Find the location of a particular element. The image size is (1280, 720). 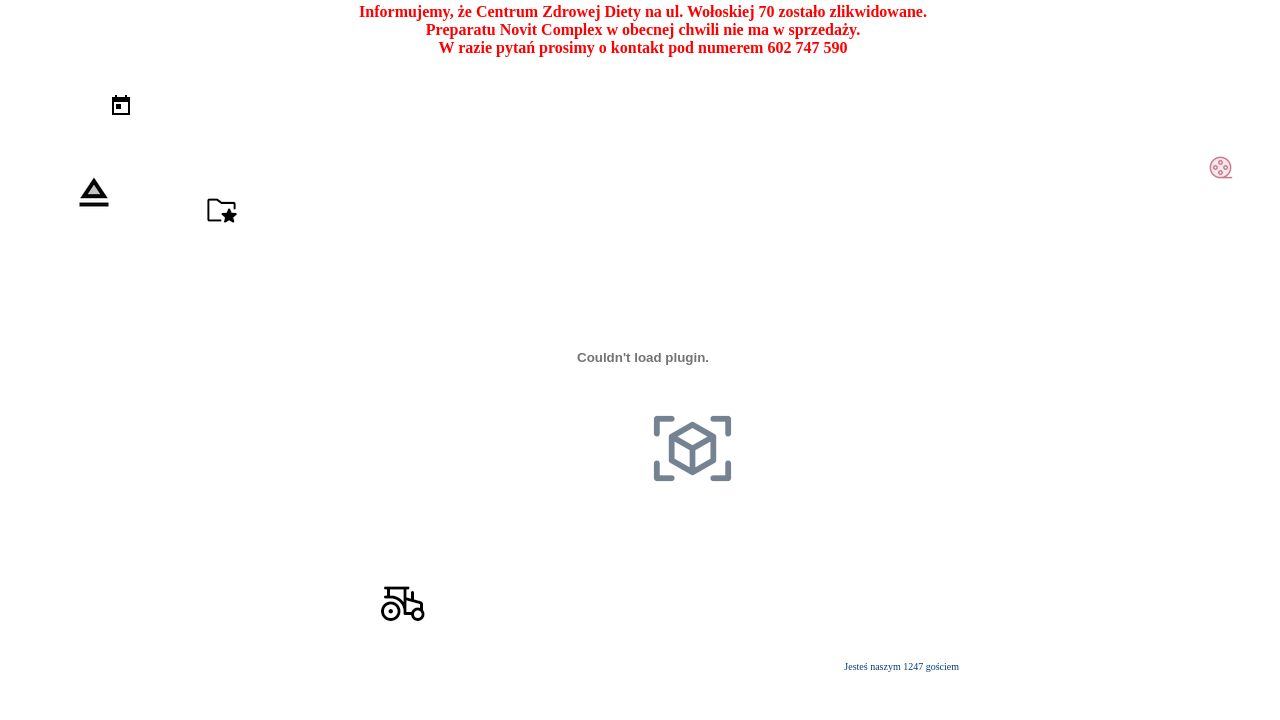

access your starred or favorite files is located at coordinates (221, 209).